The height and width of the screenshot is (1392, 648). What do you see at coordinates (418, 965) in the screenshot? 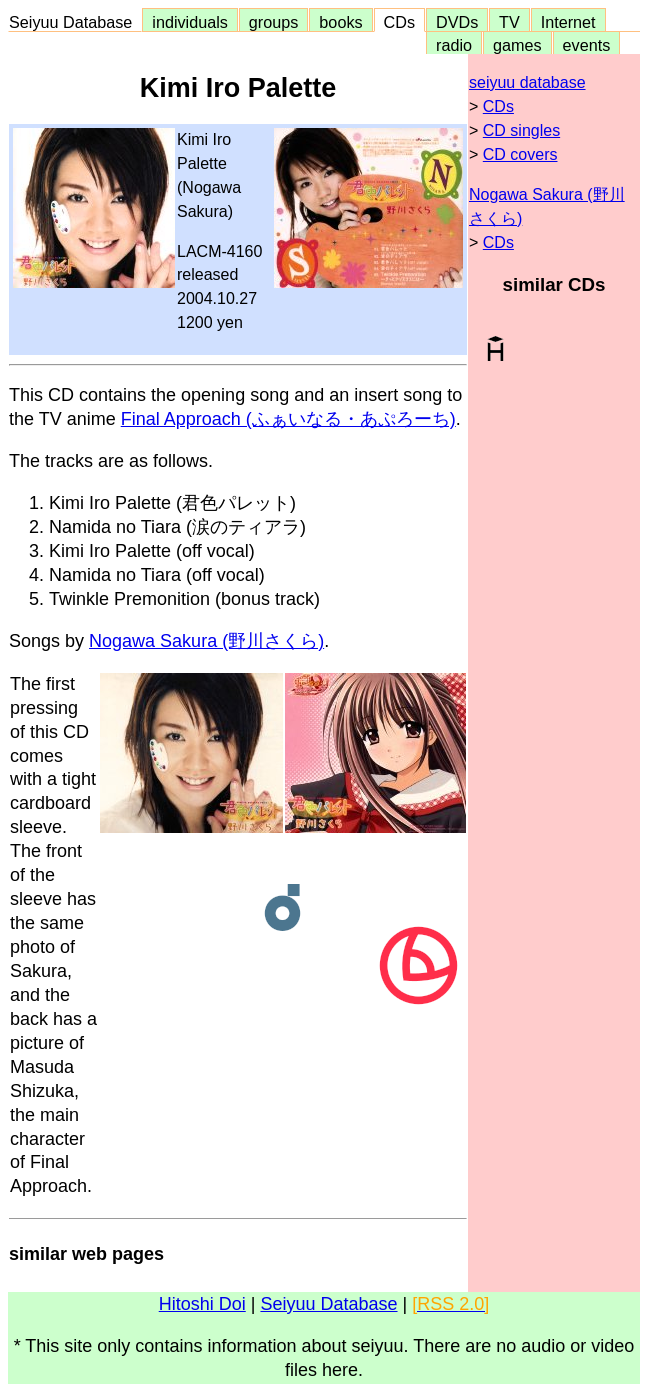
I see `CoreOS logo` at bounding box center [418, 965].